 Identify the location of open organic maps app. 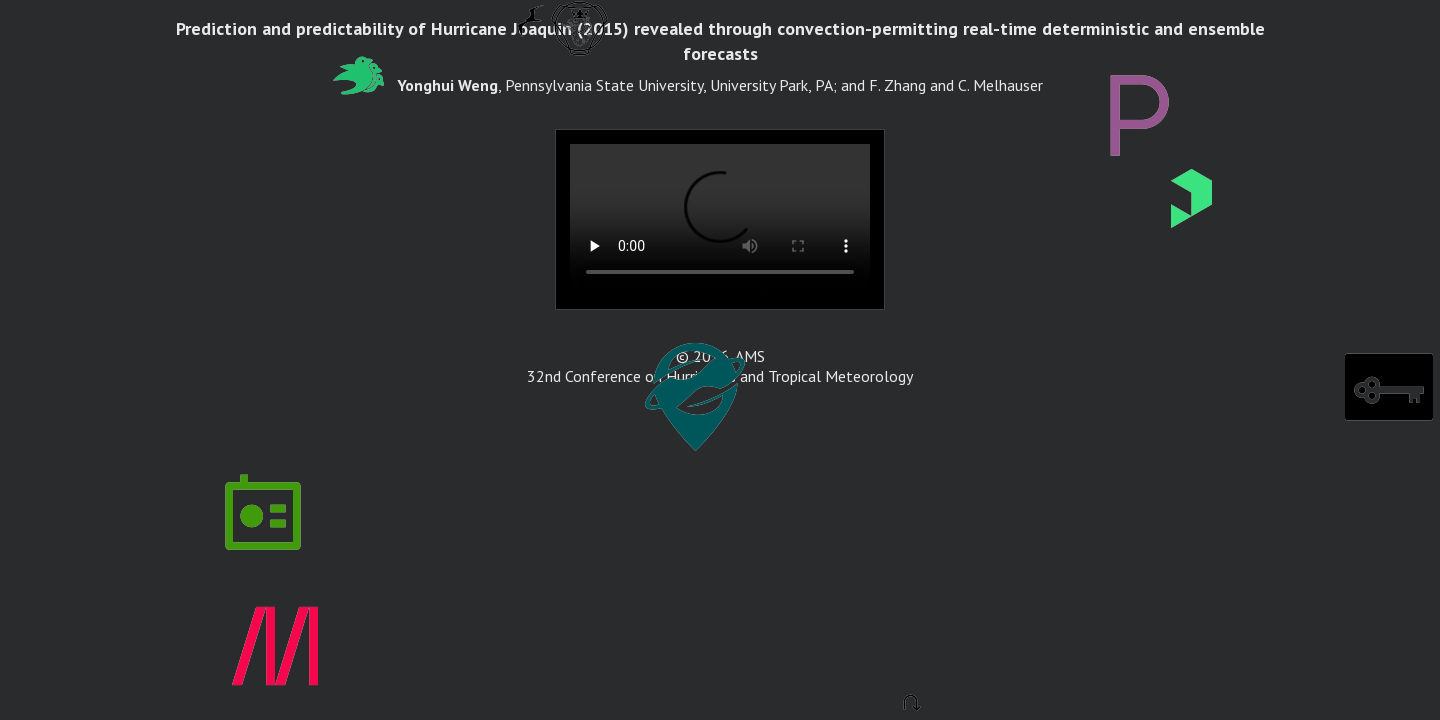
(695, 397).